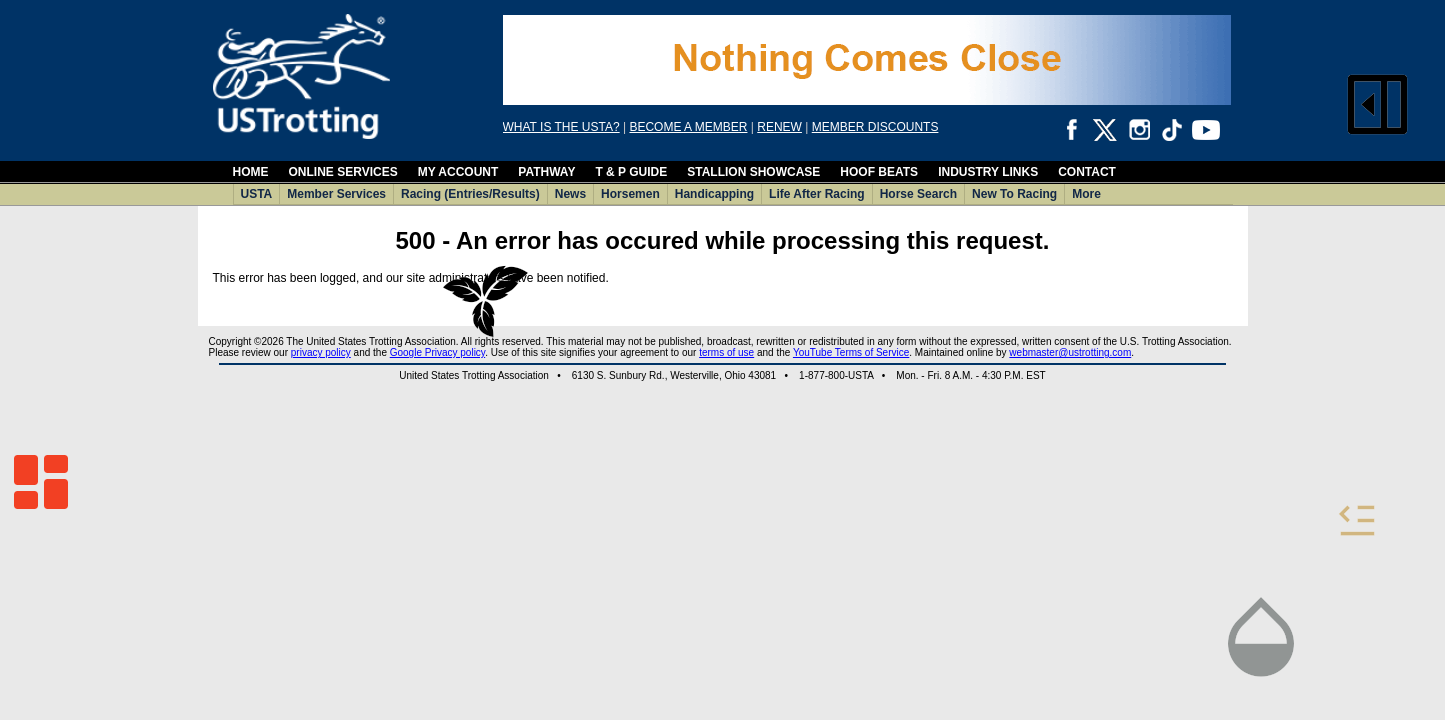 This screenshot has height=720, width=1445. Describe the element at coordinates (1377, 104) in the screenshot. I see `collapse the sidebar panel` at that location.